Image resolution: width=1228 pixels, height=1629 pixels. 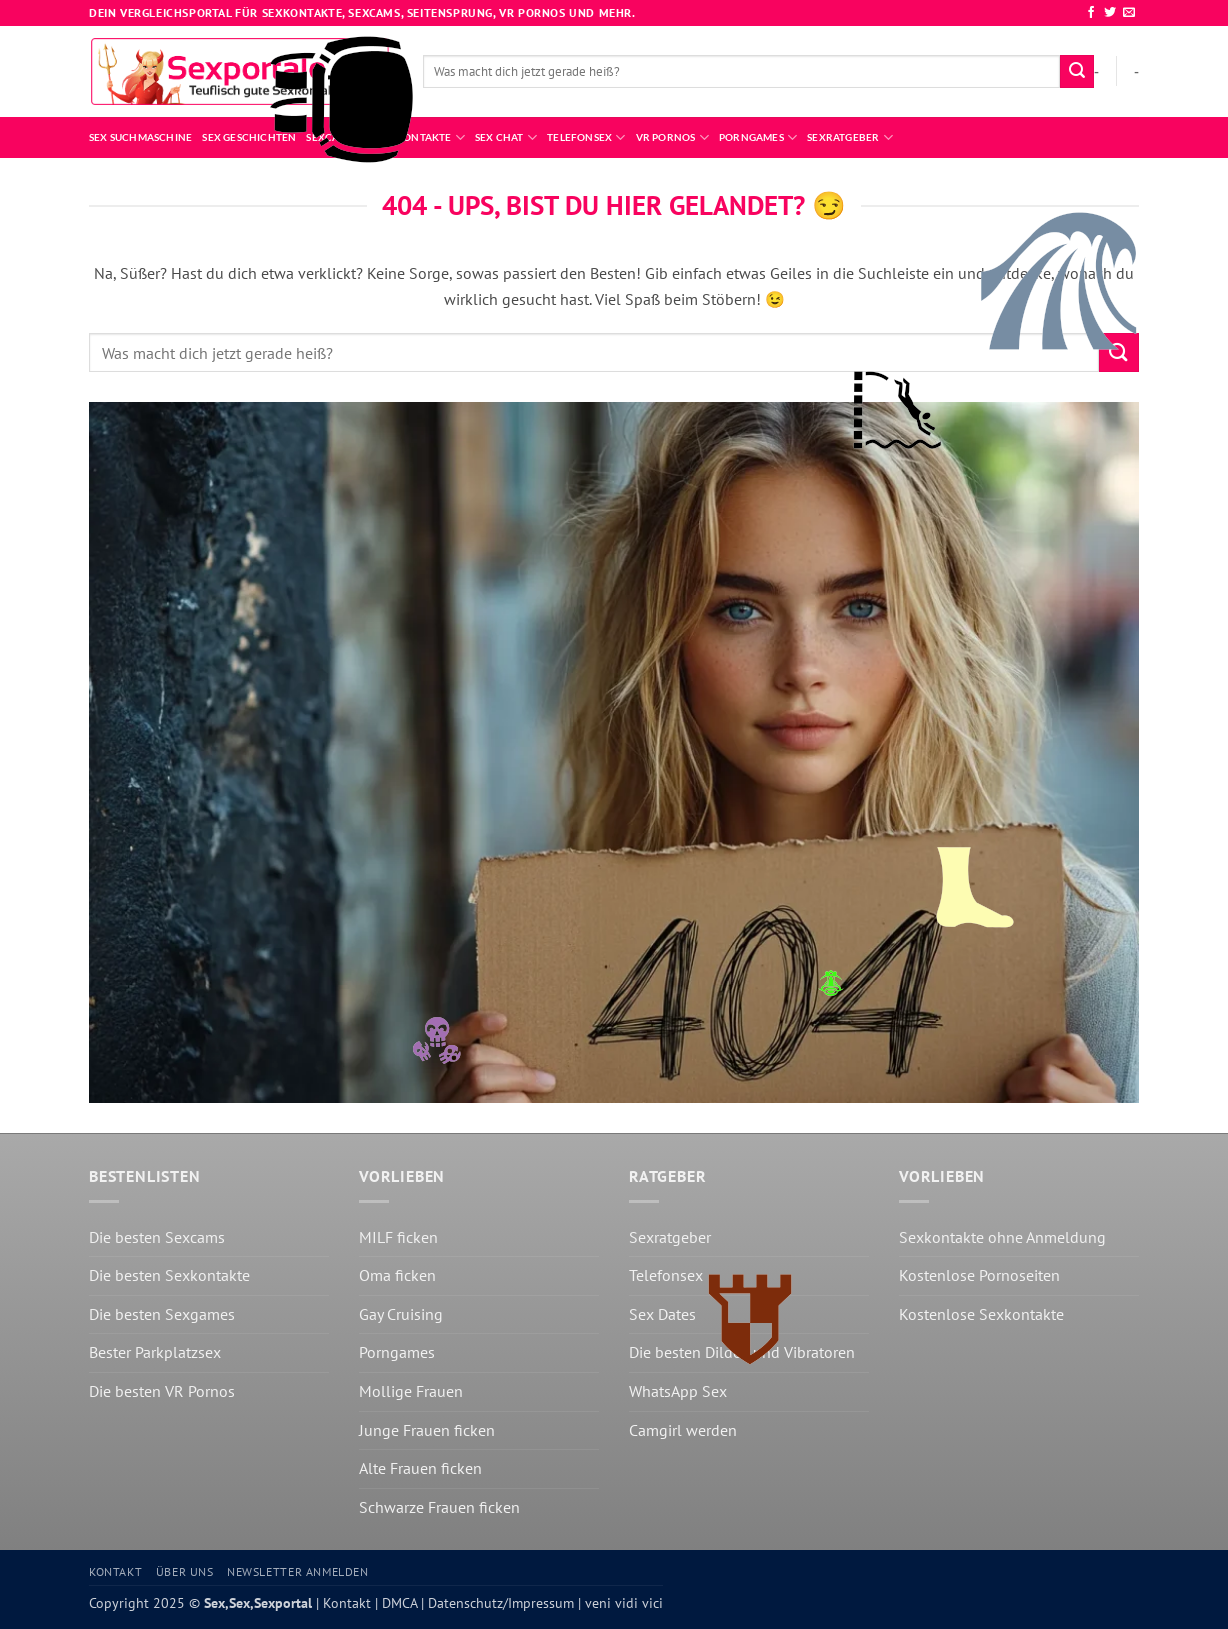 What do you see at coordinates (896, 405) in the screenshot?
I see `access swimming pool or diving activities` at bounding box center [896, 405].